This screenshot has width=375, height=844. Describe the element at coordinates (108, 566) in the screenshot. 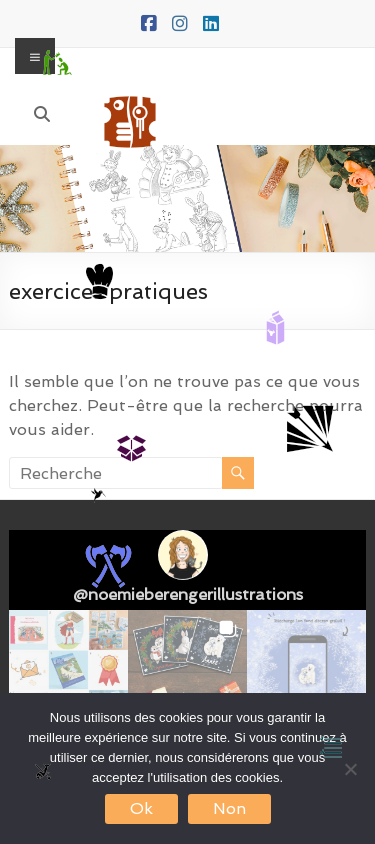

I see `access combat or battle features` at that location.